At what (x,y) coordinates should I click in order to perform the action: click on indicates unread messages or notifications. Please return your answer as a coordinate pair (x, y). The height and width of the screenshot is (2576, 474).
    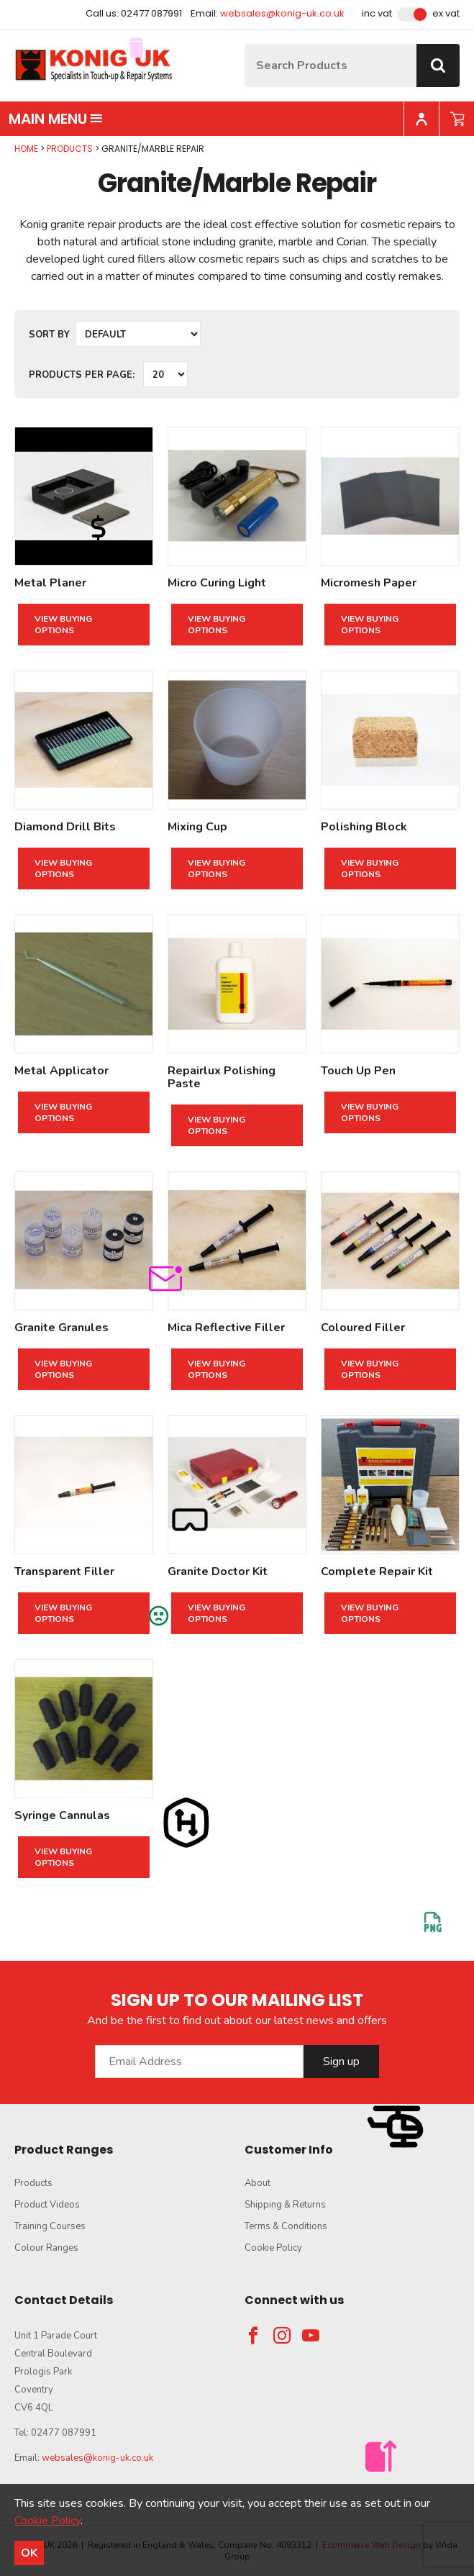
    Looking at the image, I should click on (165, 1279).